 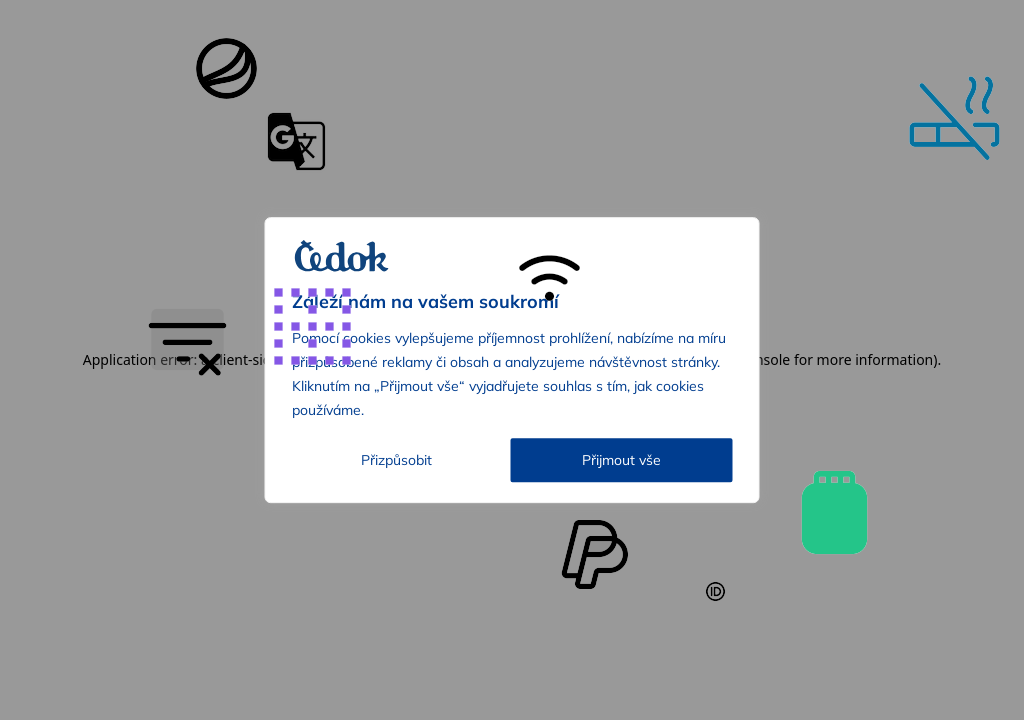 What do you see at coordinates (715, 591) in the screenshot?
I see `connect to Pushbullet services` at bounding box center [715, 591].